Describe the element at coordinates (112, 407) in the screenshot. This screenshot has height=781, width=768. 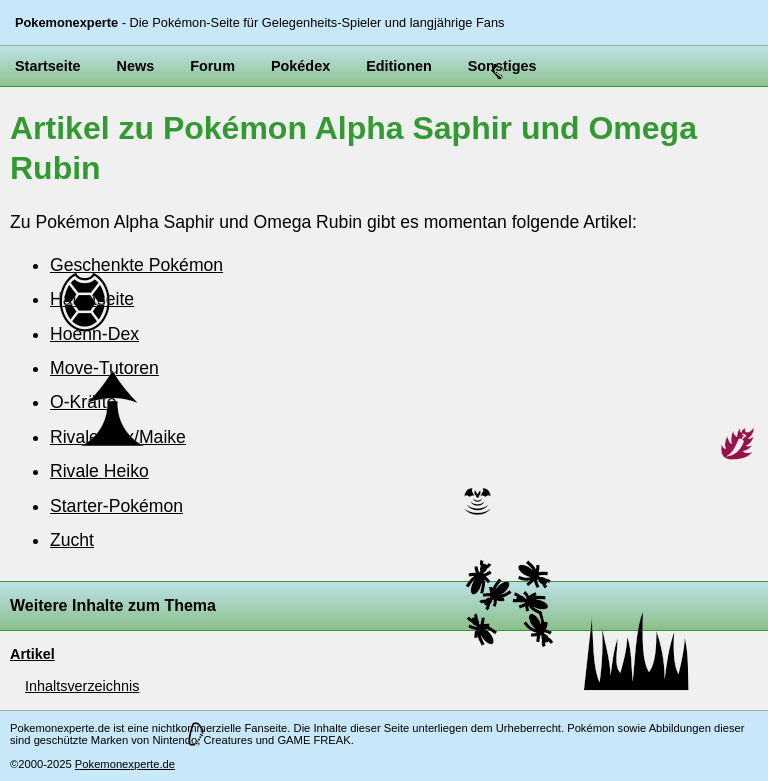
I see `view growth metrics or progress` at that location.